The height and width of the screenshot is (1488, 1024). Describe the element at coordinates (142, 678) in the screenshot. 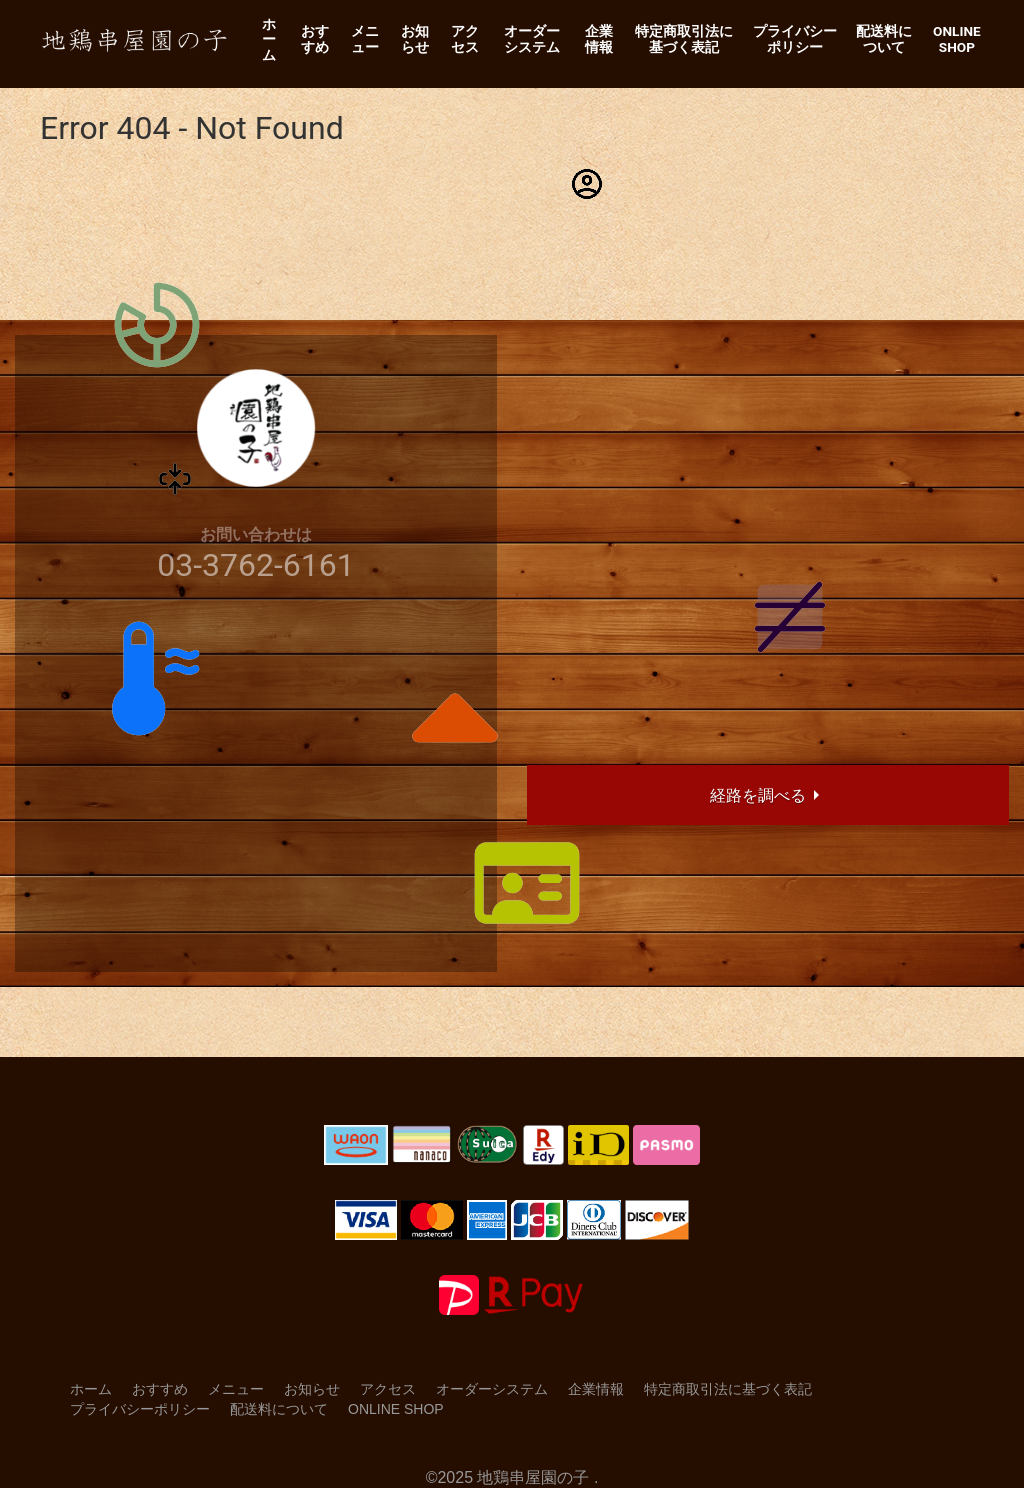

I see `indicates high temperature or heat warning` at that location.